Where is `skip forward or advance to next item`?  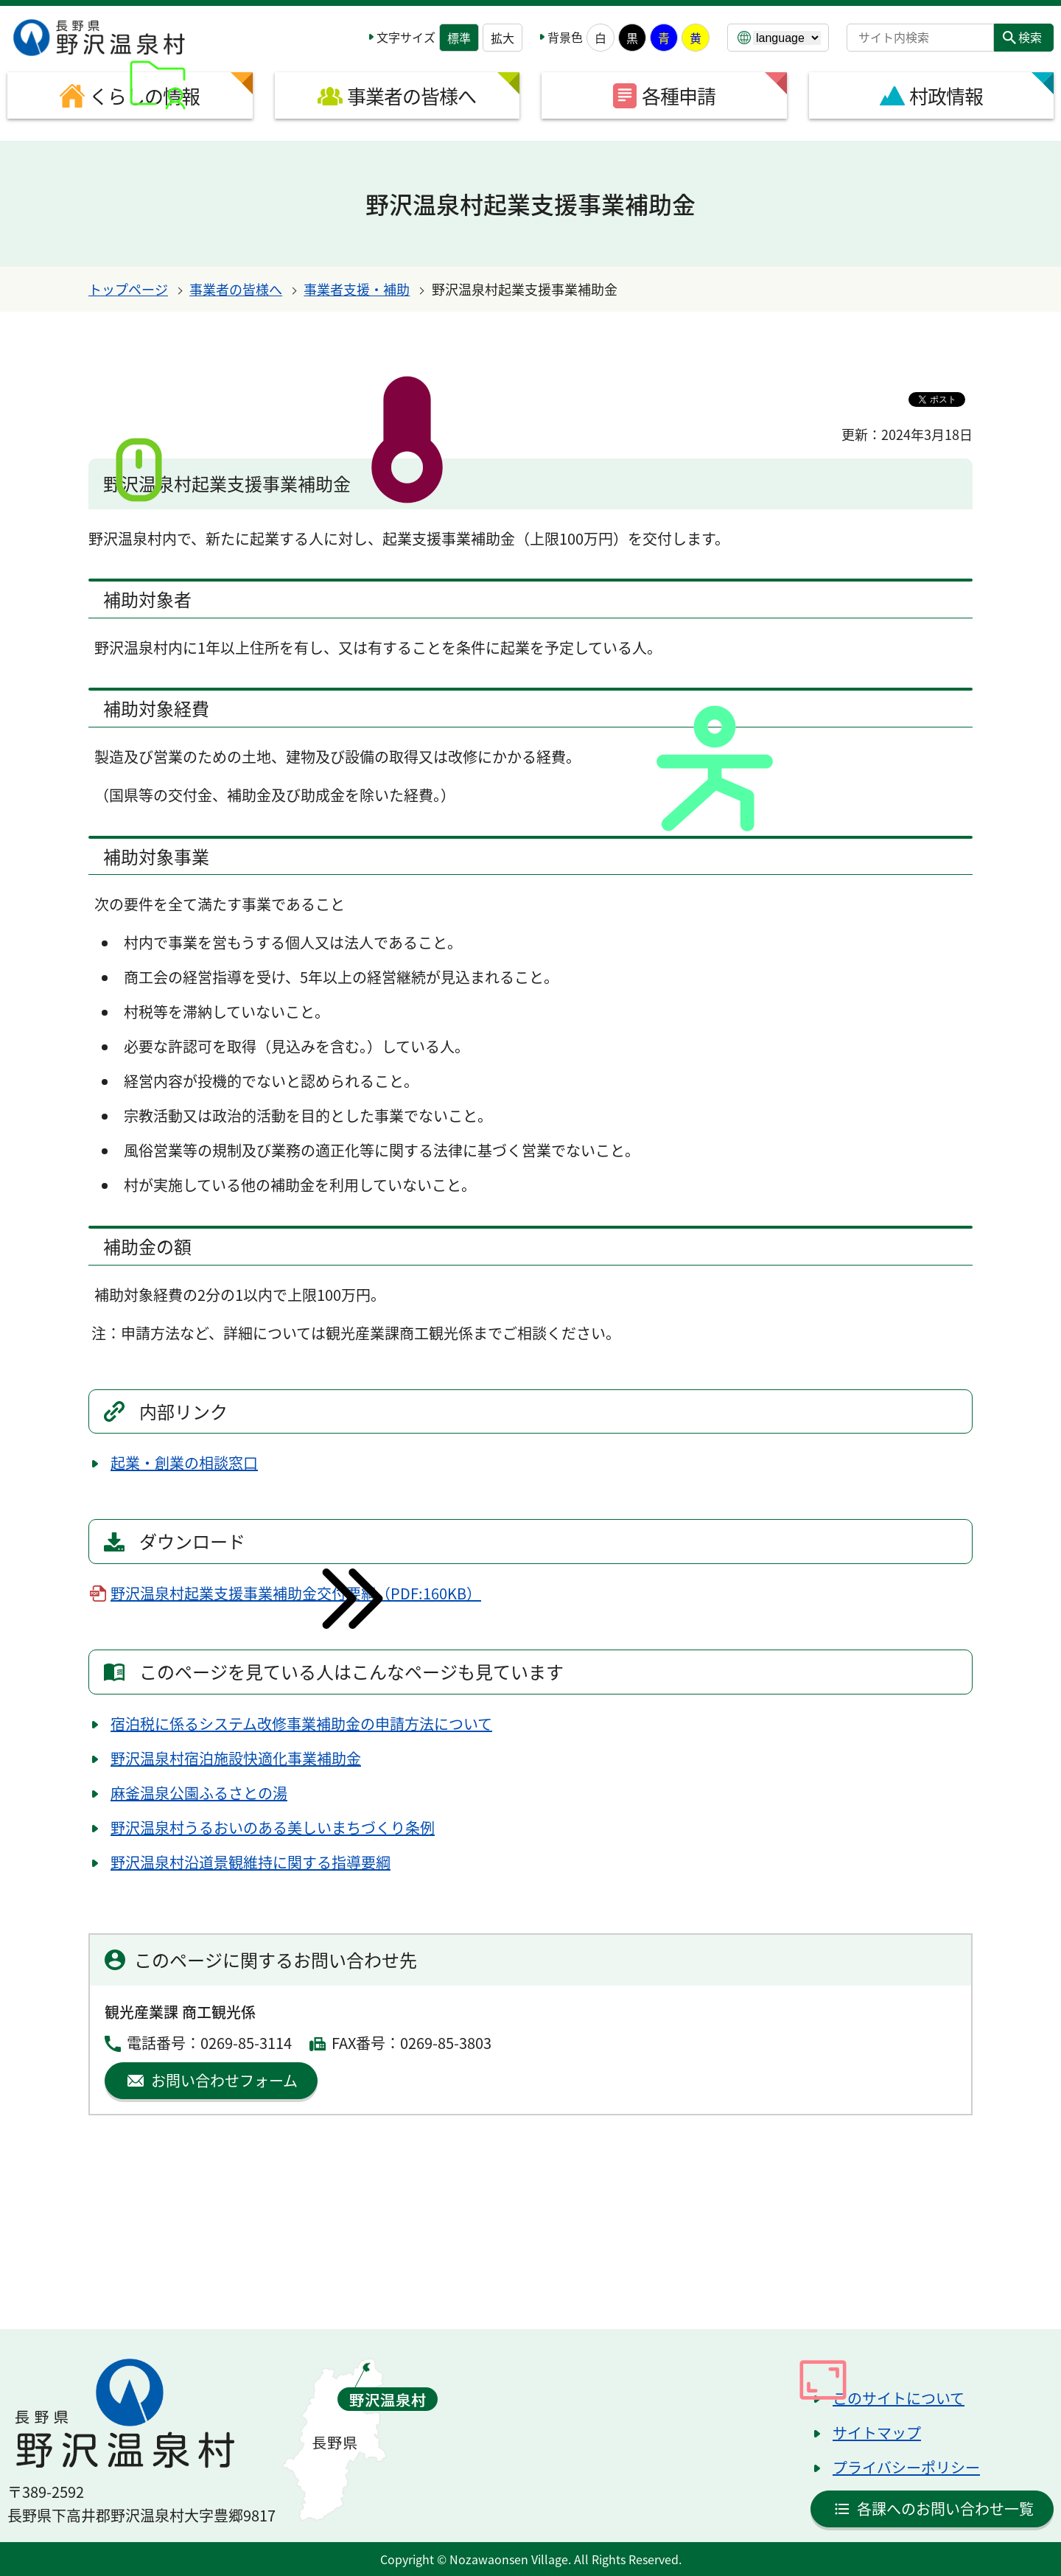
skip forward or advance to next item is located at coordinates (350, 1599).